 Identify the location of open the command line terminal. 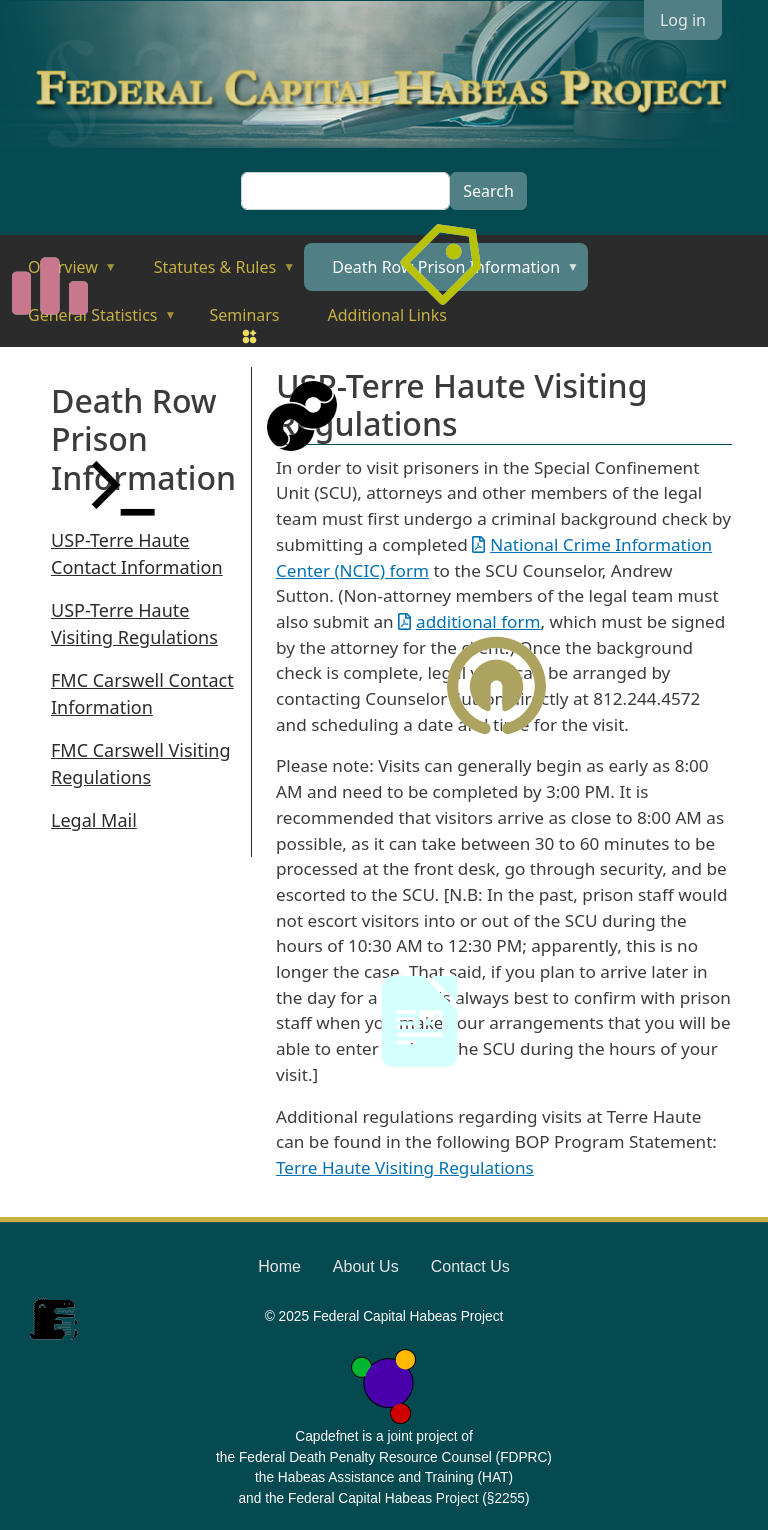
(124, 485).